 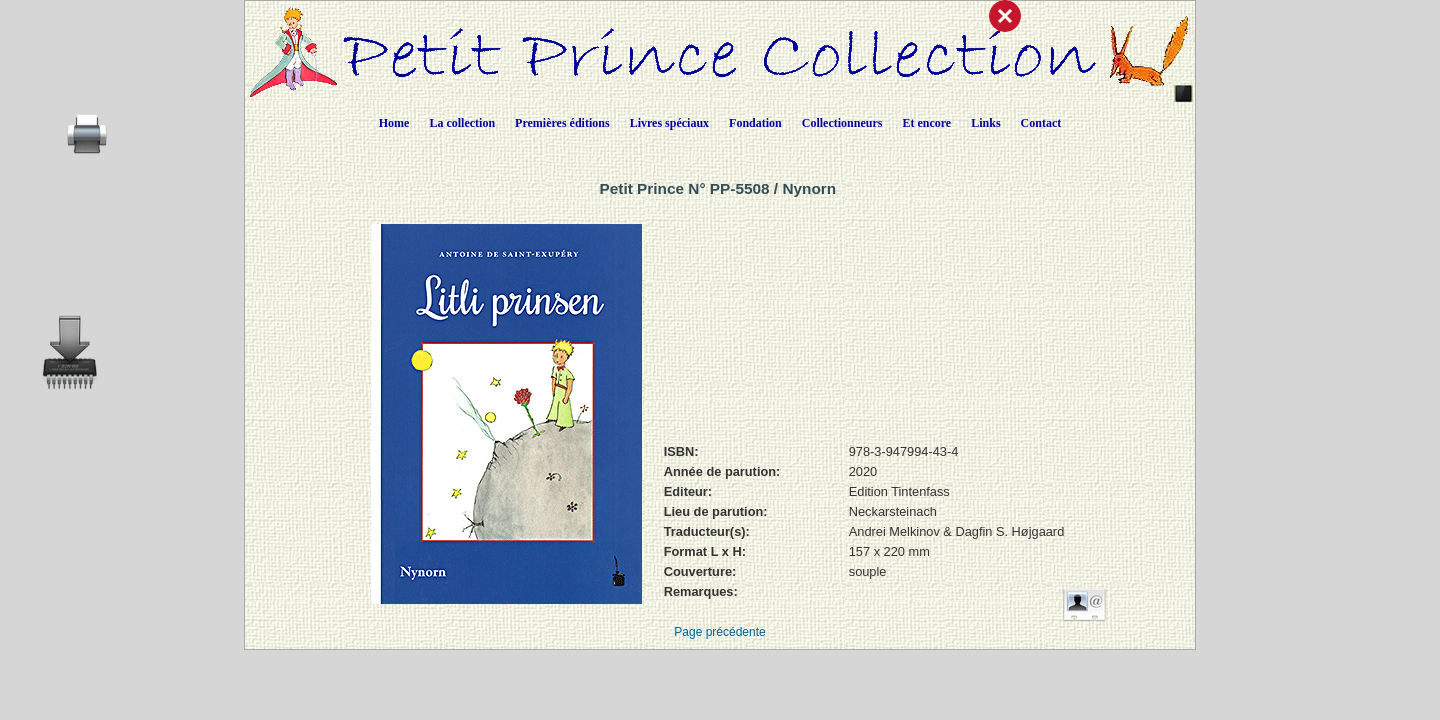 I want to click on access print and scan preferences, so click(x=87, y=134).